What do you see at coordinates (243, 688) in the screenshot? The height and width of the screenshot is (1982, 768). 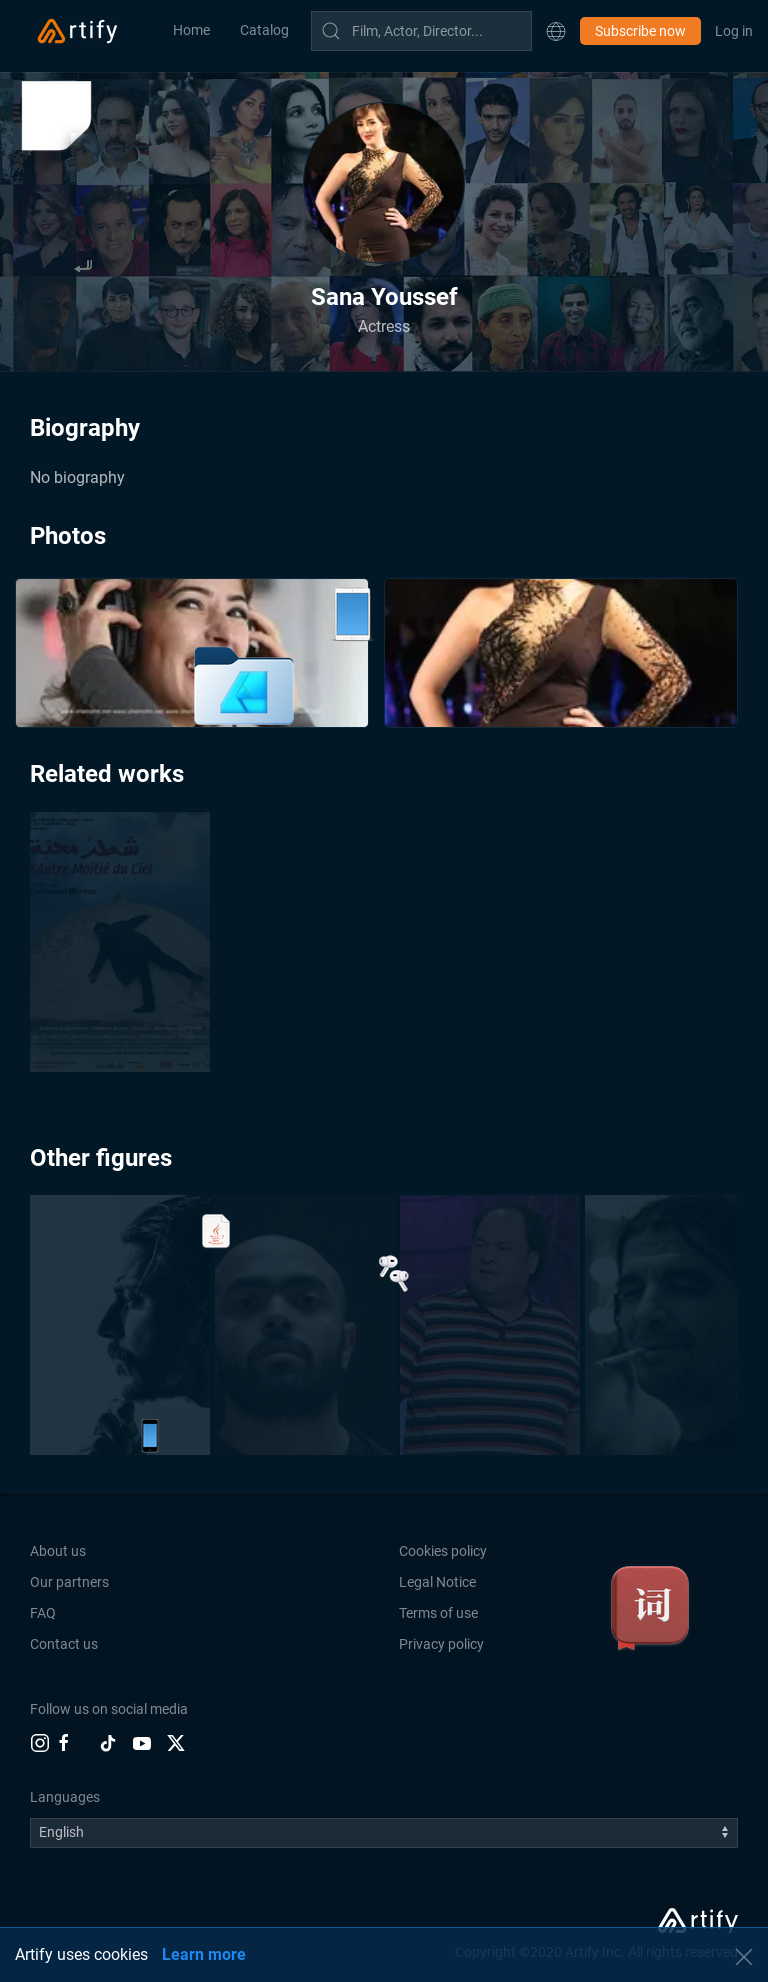 I see `open folder containing Affinity Designer files` at bounding box center [243, 688].